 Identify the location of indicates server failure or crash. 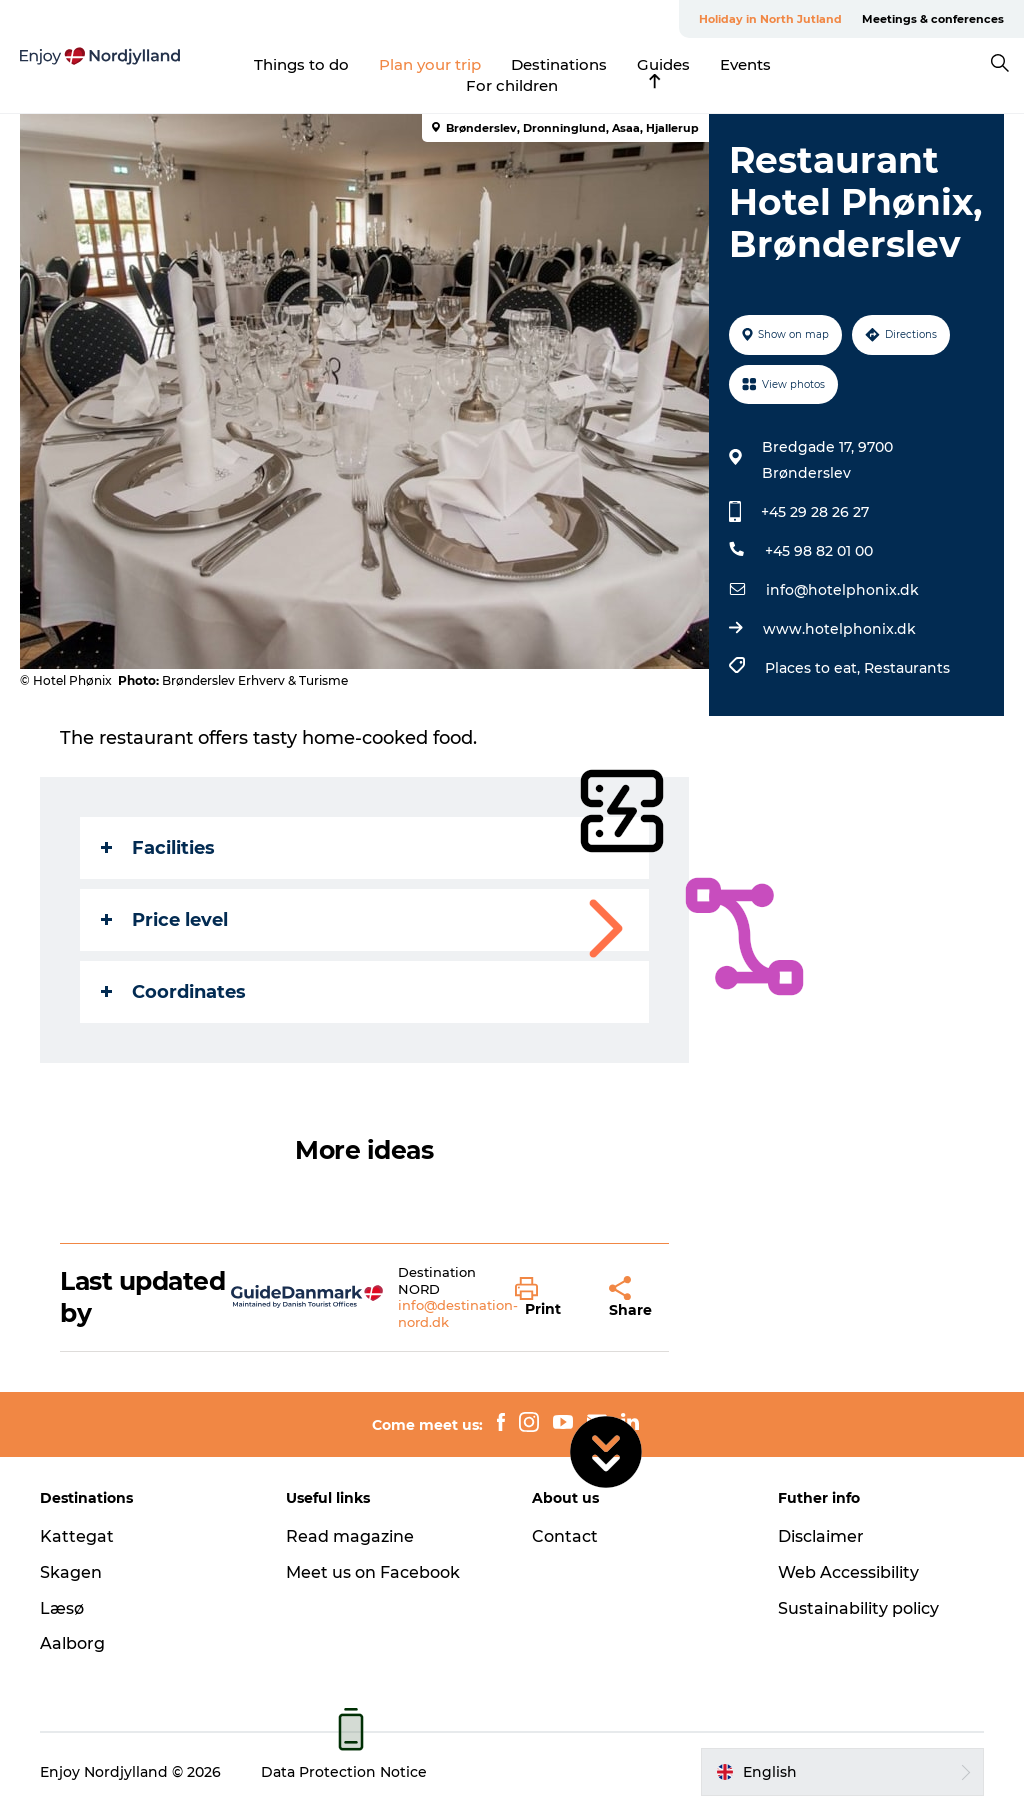
(622, 811).